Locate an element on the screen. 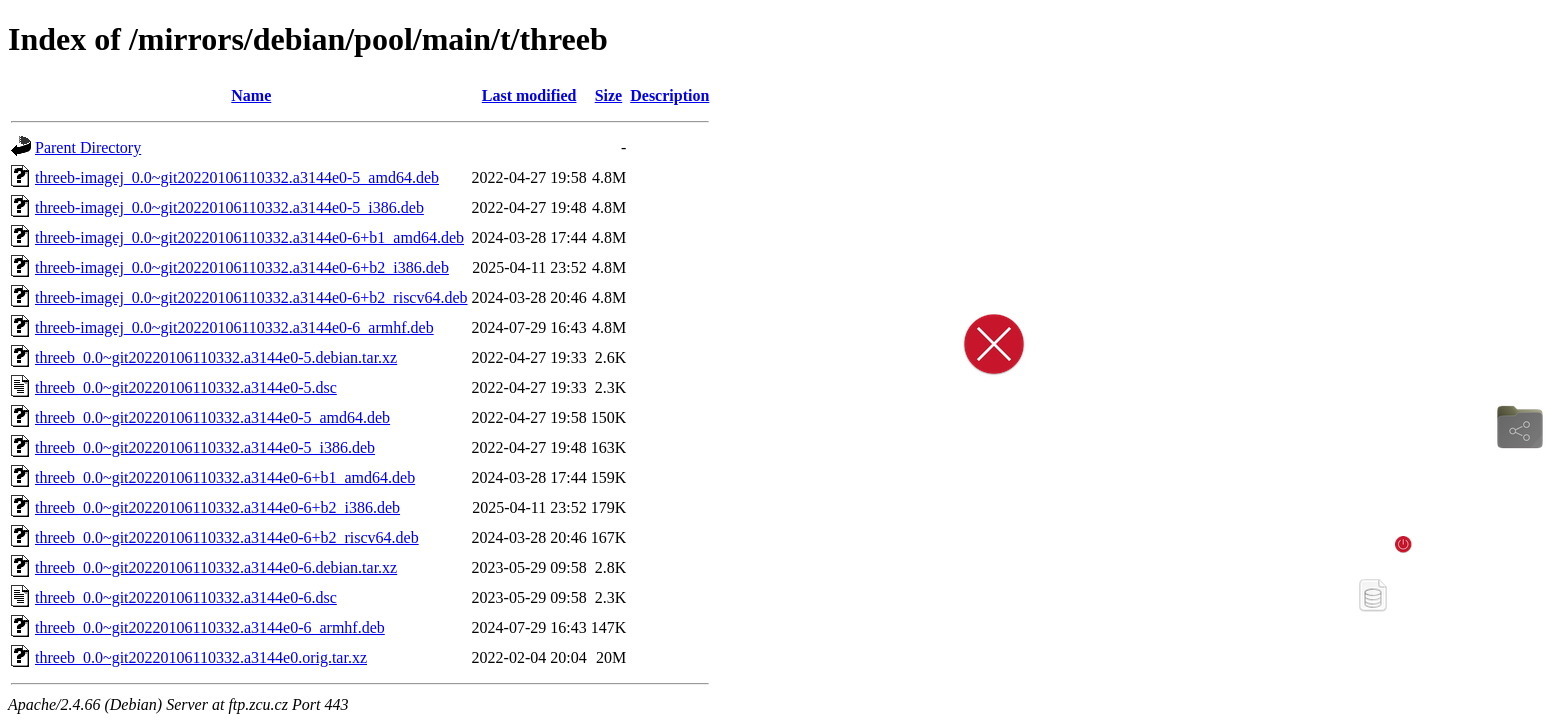  shut down or power off the system is located at coordinates (1403, 544).